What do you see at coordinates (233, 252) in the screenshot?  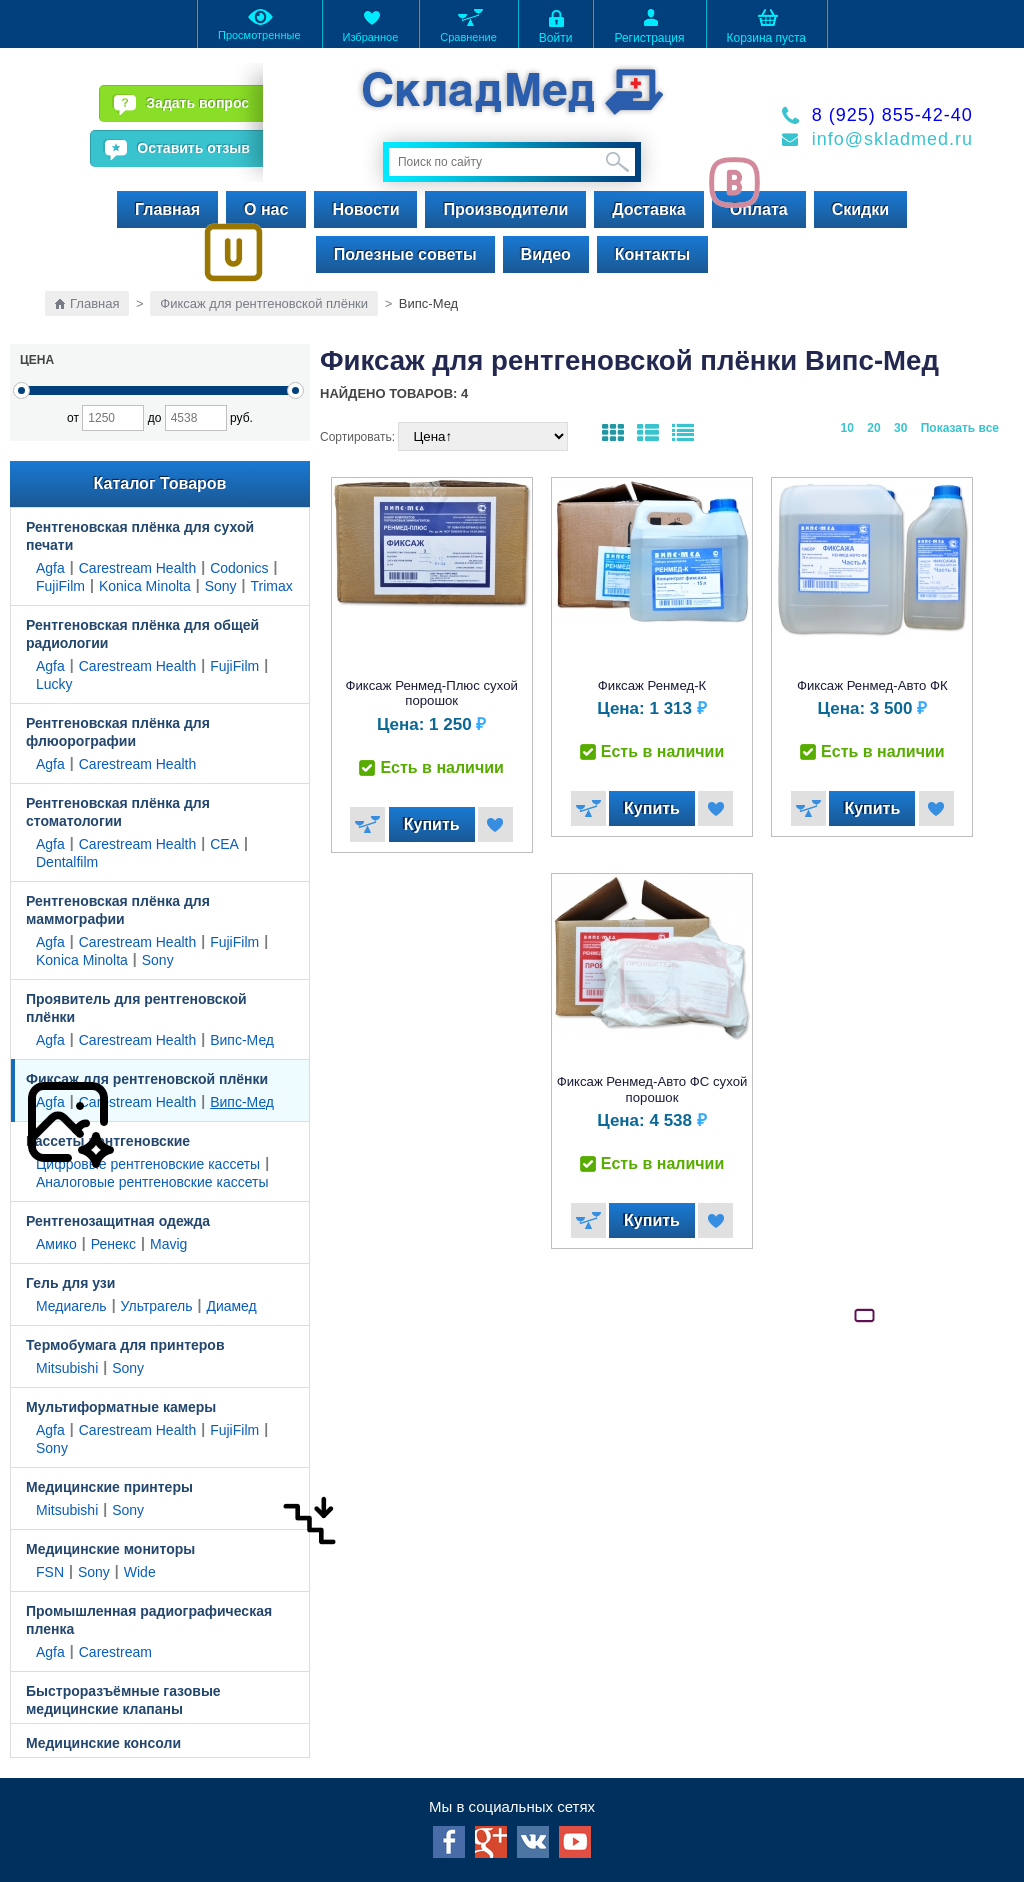 I see `indicates underline text formatting option` at bounding box center [233, 252].